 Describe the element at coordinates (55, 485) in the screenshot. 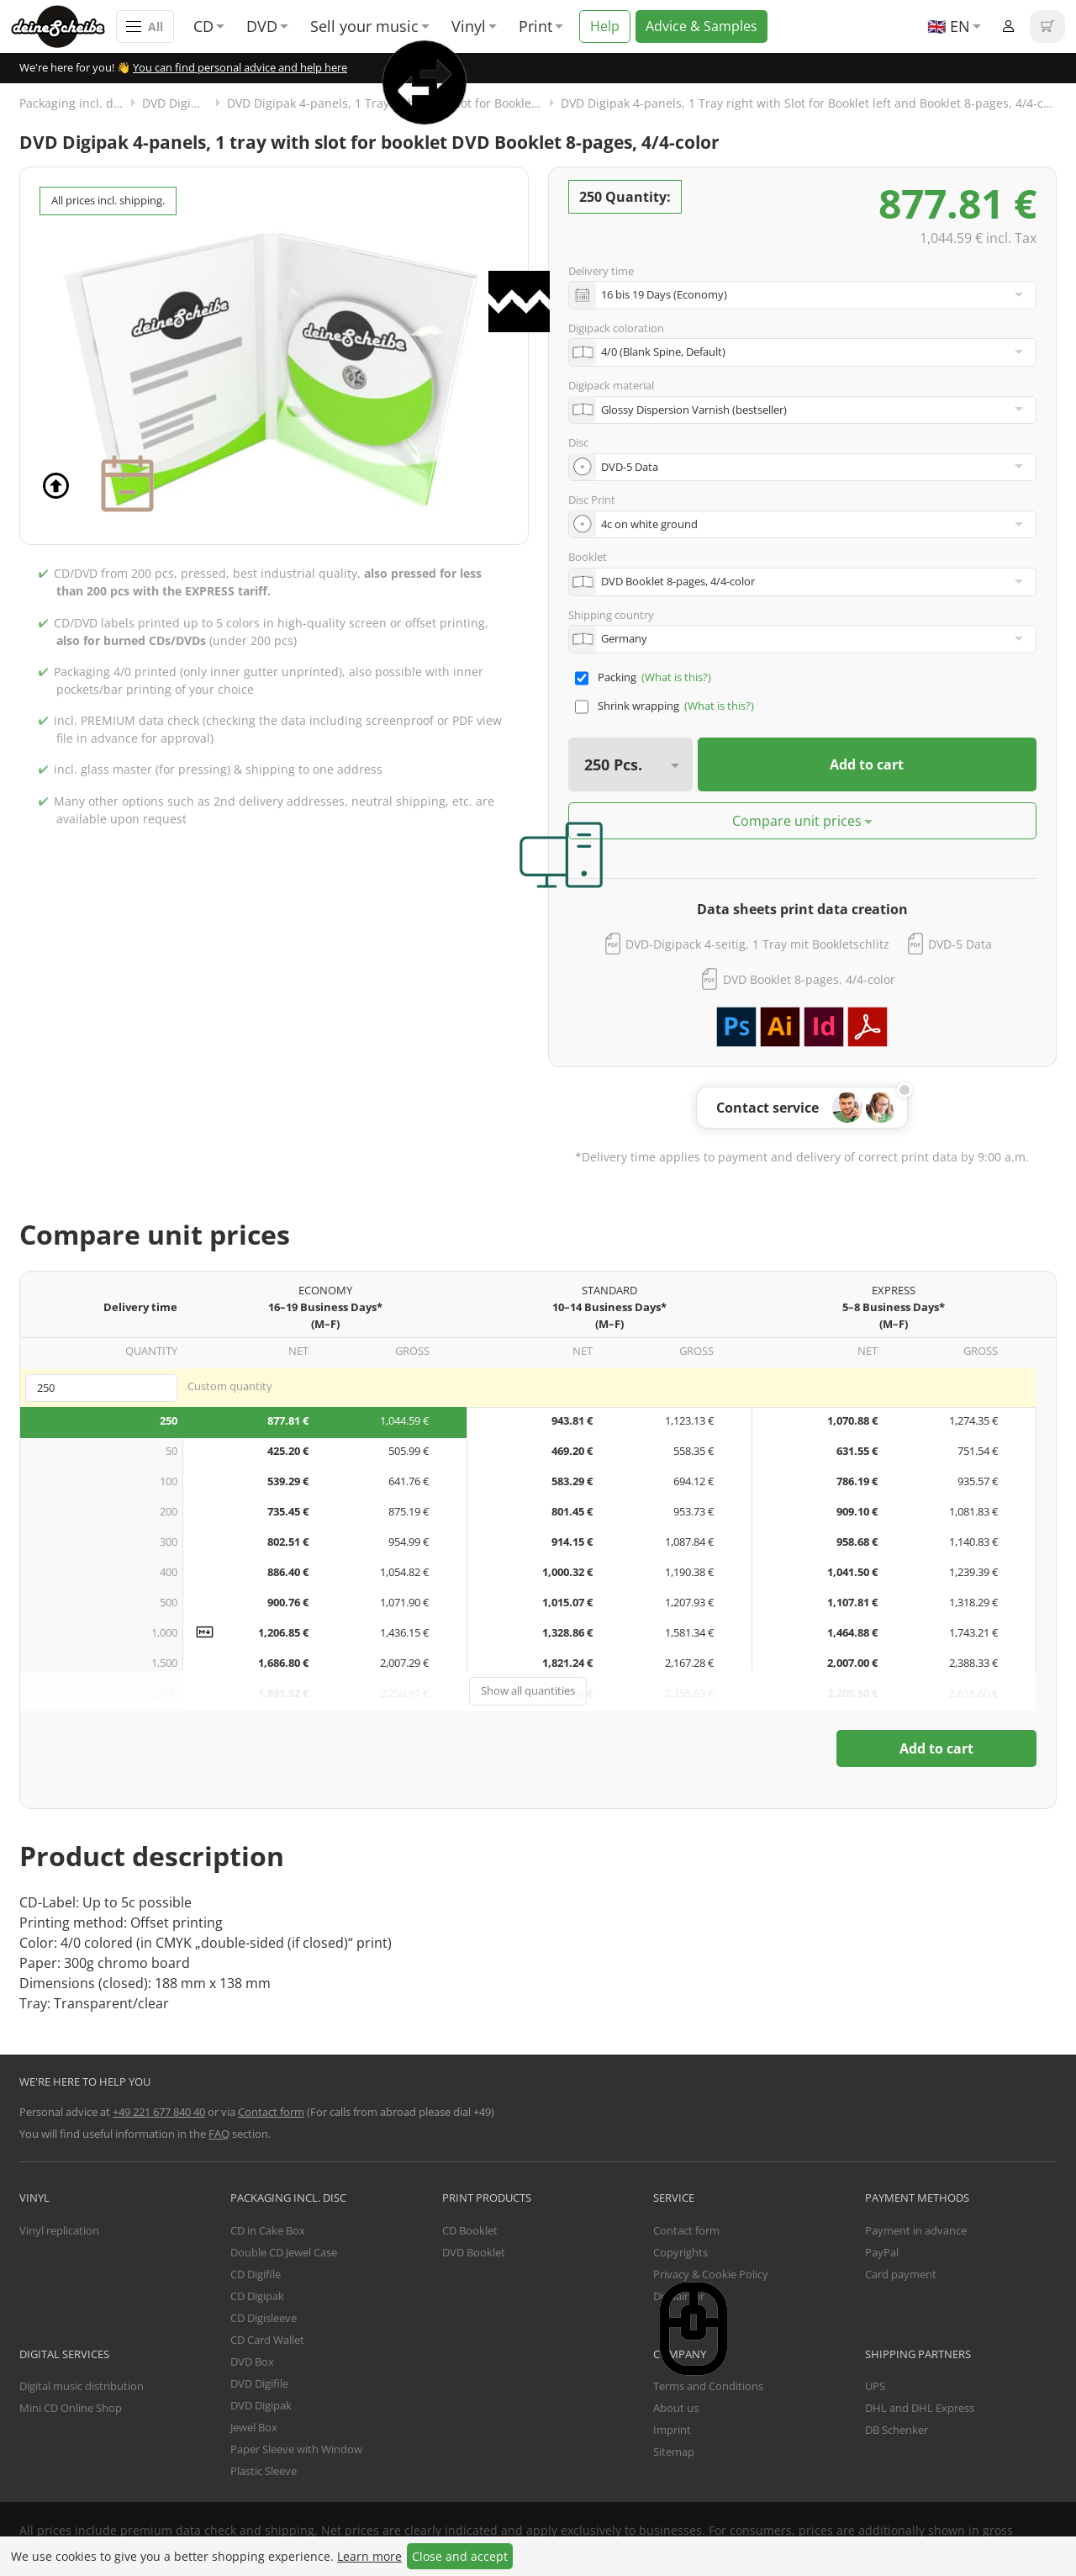

I see `scroll to top of page` at that location.